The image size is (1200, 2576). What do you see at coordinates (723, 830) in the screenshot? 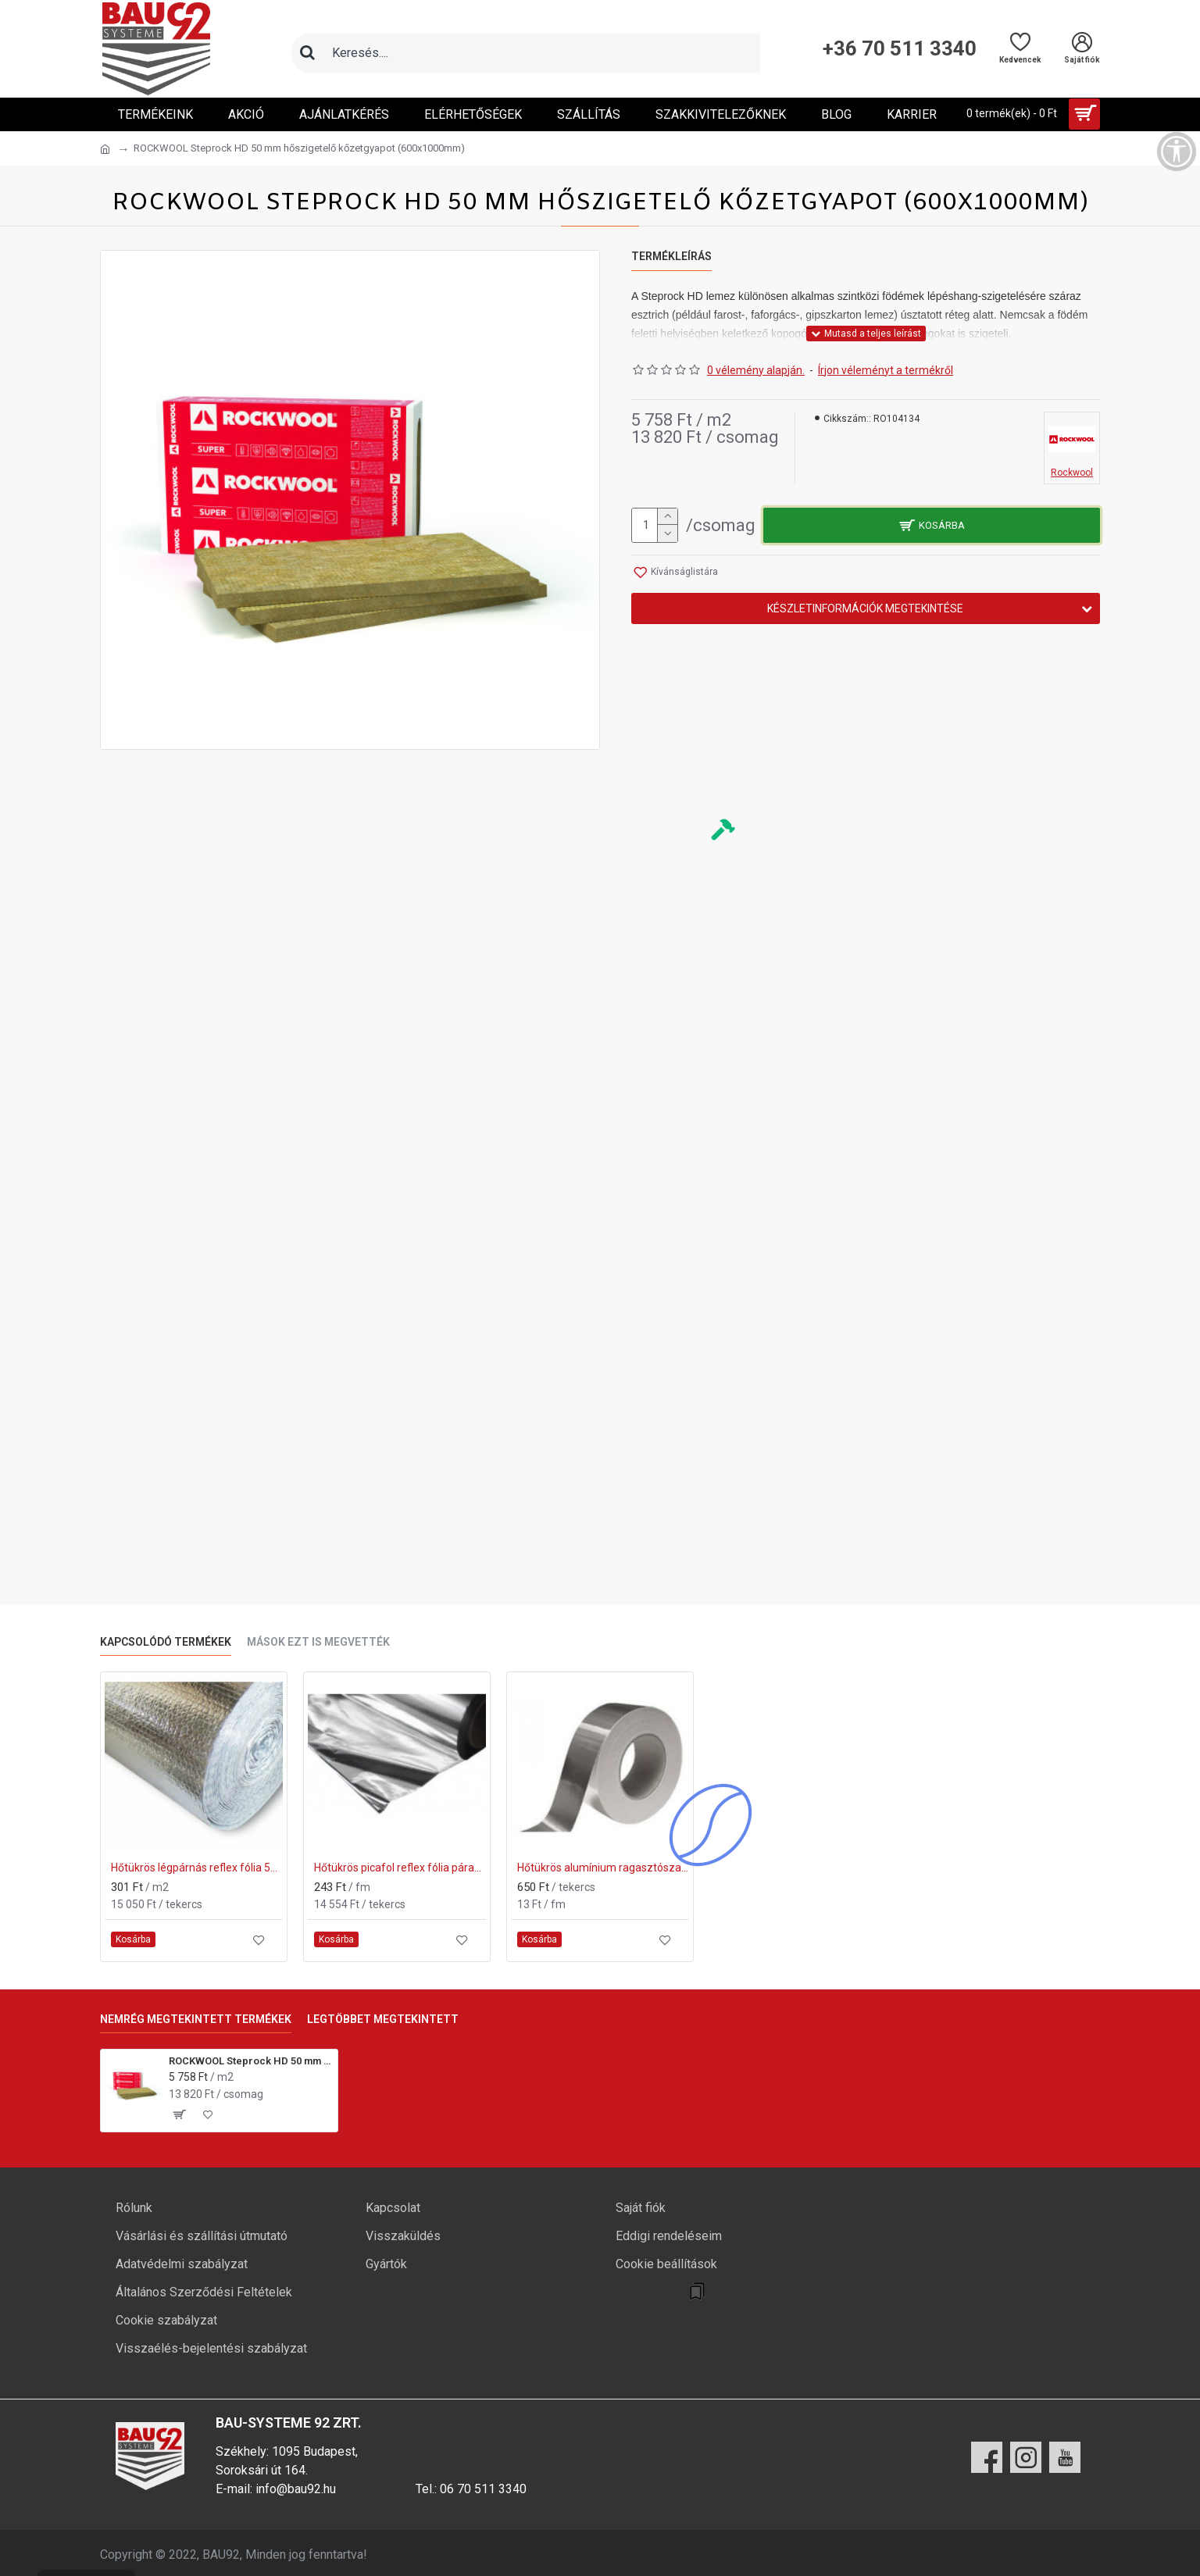
I see `access tools or settings` at bounding box center [723, 830].